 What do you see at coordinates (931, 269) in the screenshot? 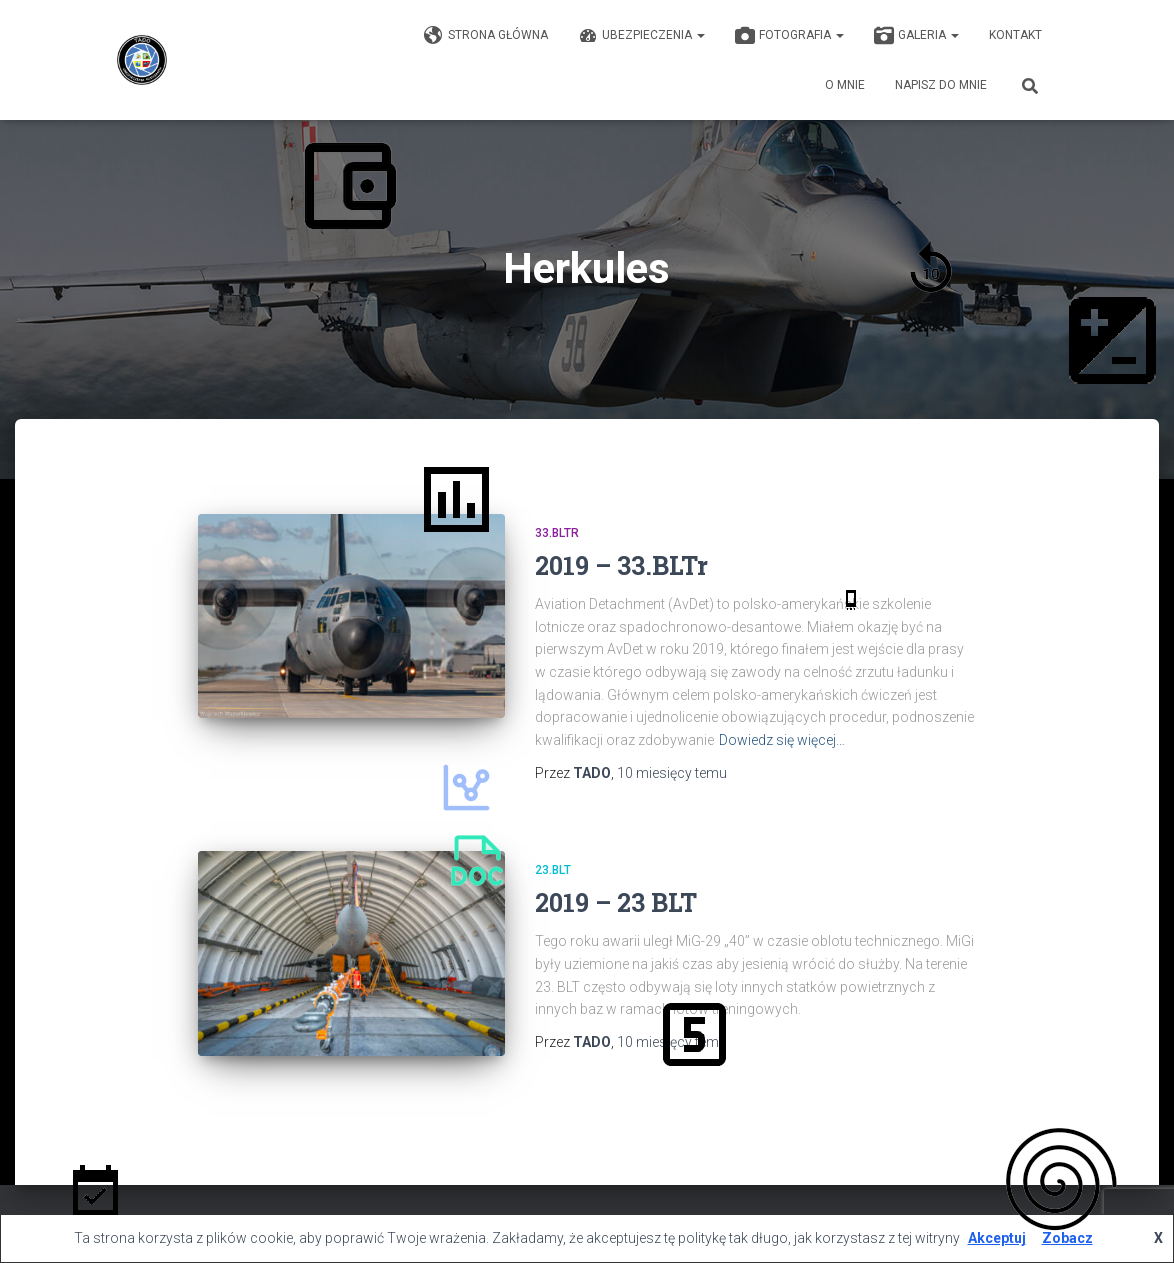
I see `replay the last 10 seconds` at bounding box center [931, 269].